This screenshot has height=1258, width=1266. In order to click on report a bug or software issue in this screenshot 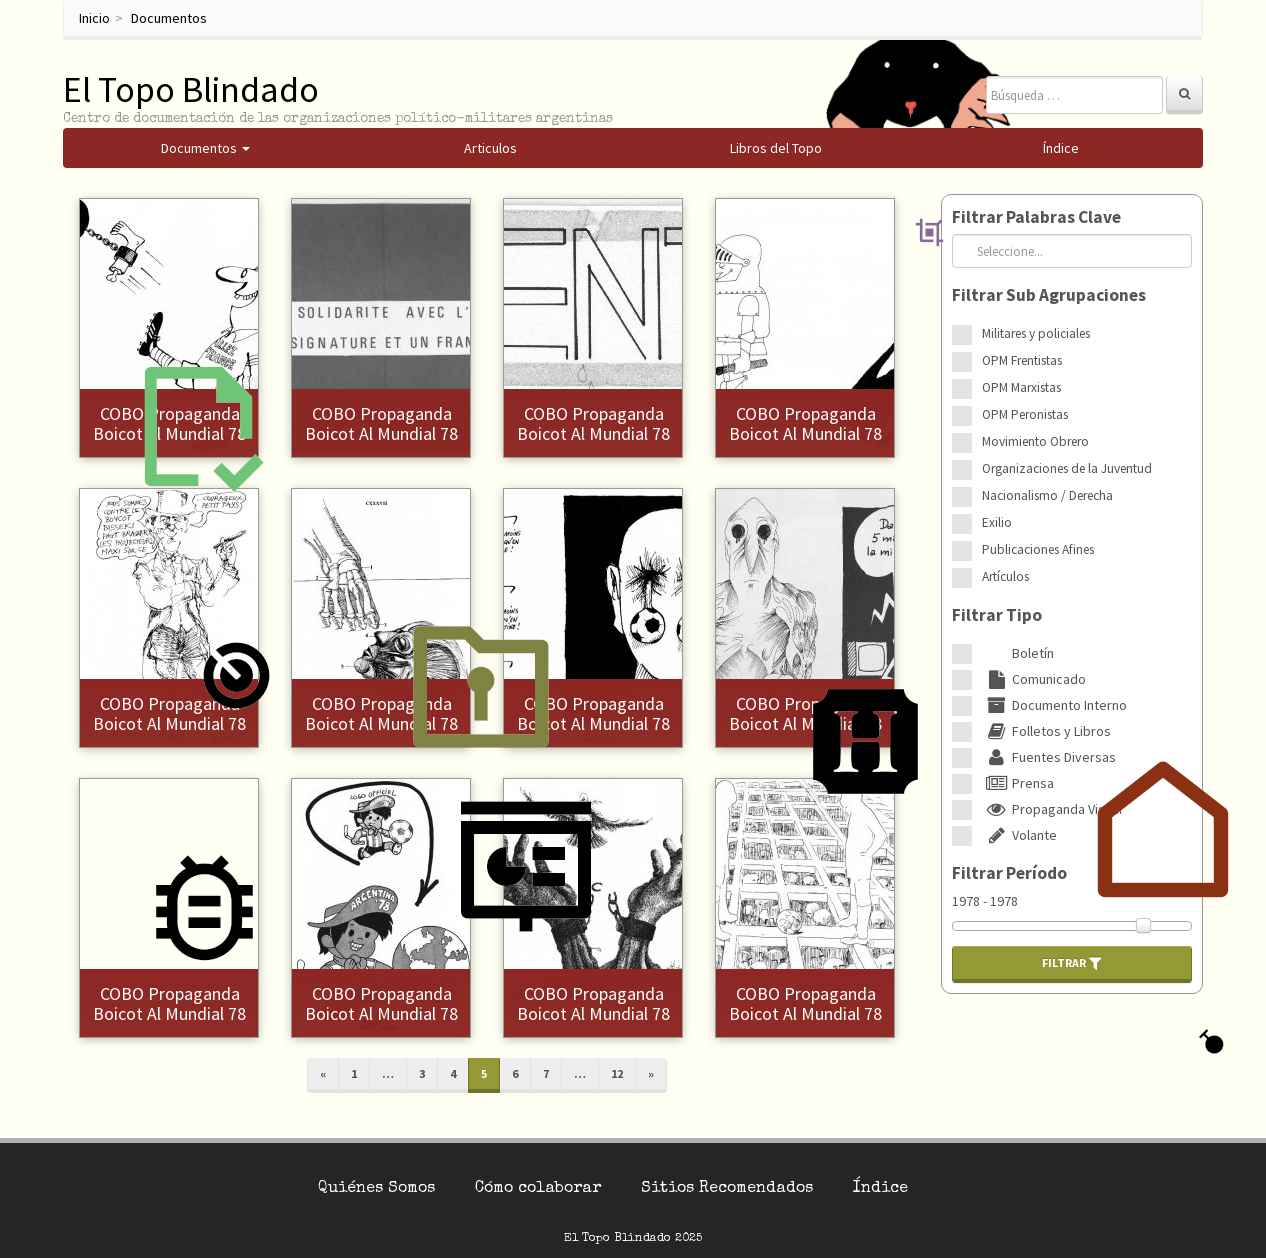, I will do `click(204, 906)`.